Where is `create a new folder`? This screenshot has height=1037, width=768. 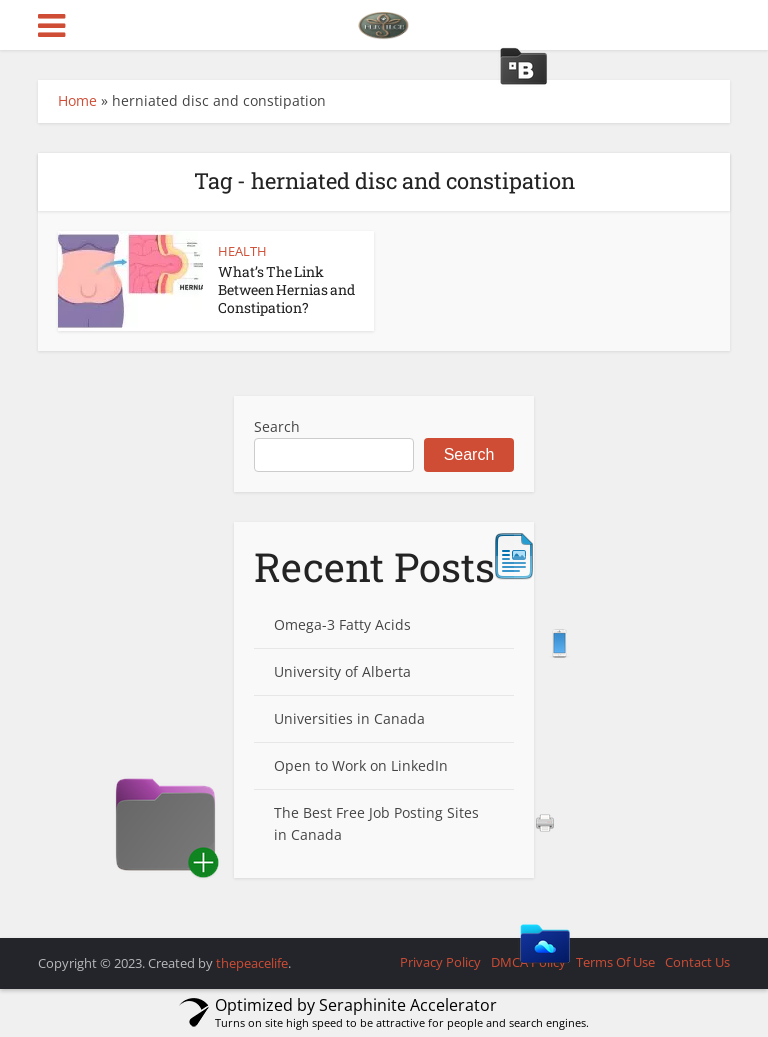
create a new folder is located at coordinates (165, 824).